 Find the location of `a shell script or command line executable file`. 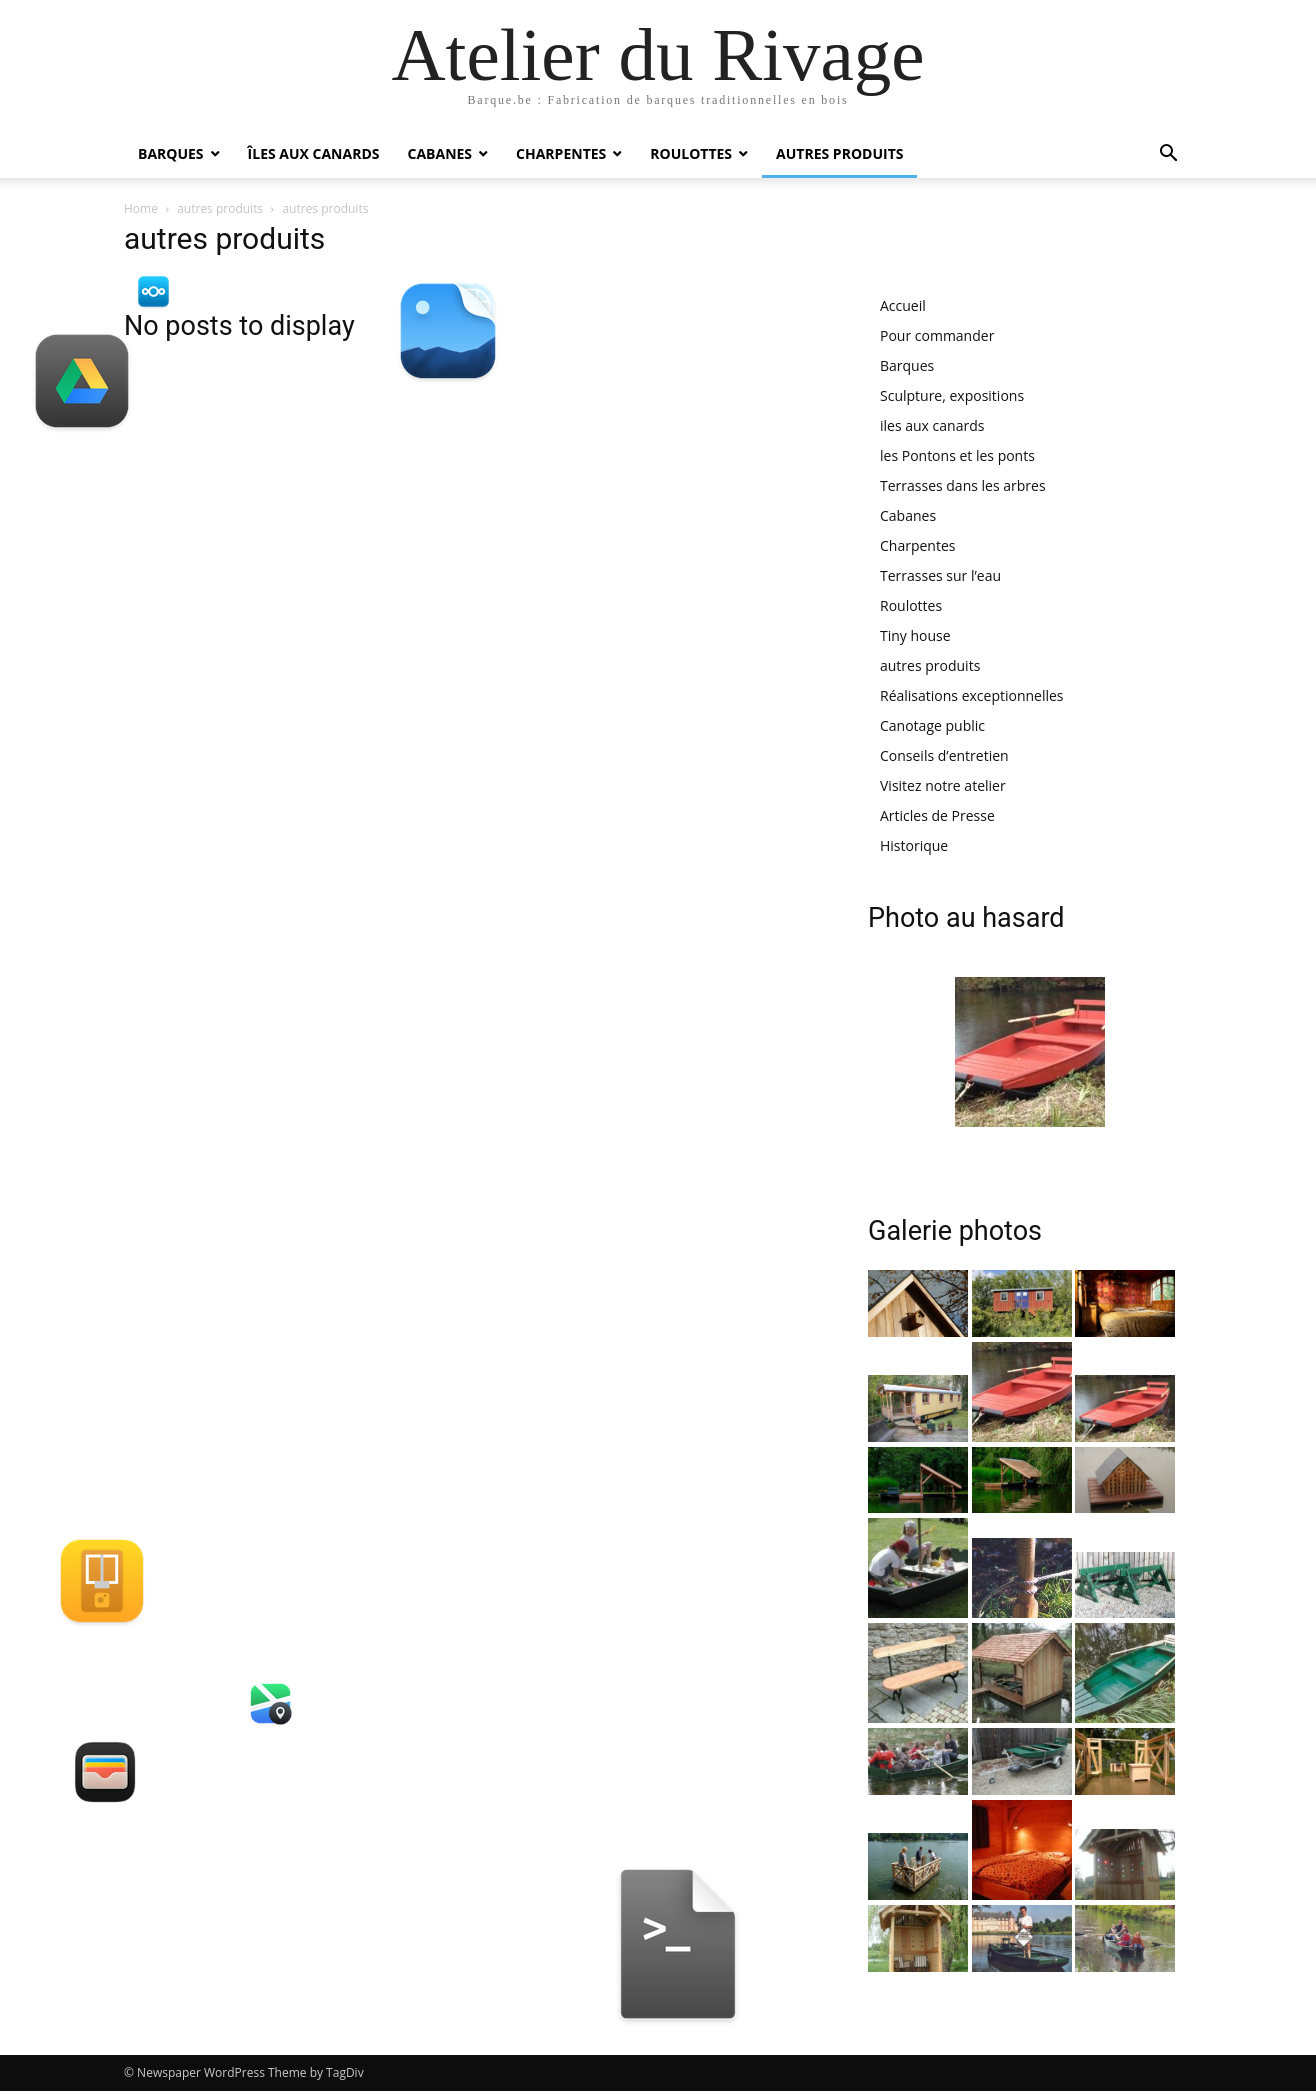

a shell script or command line executable file is located at coordinates (678, 1947).